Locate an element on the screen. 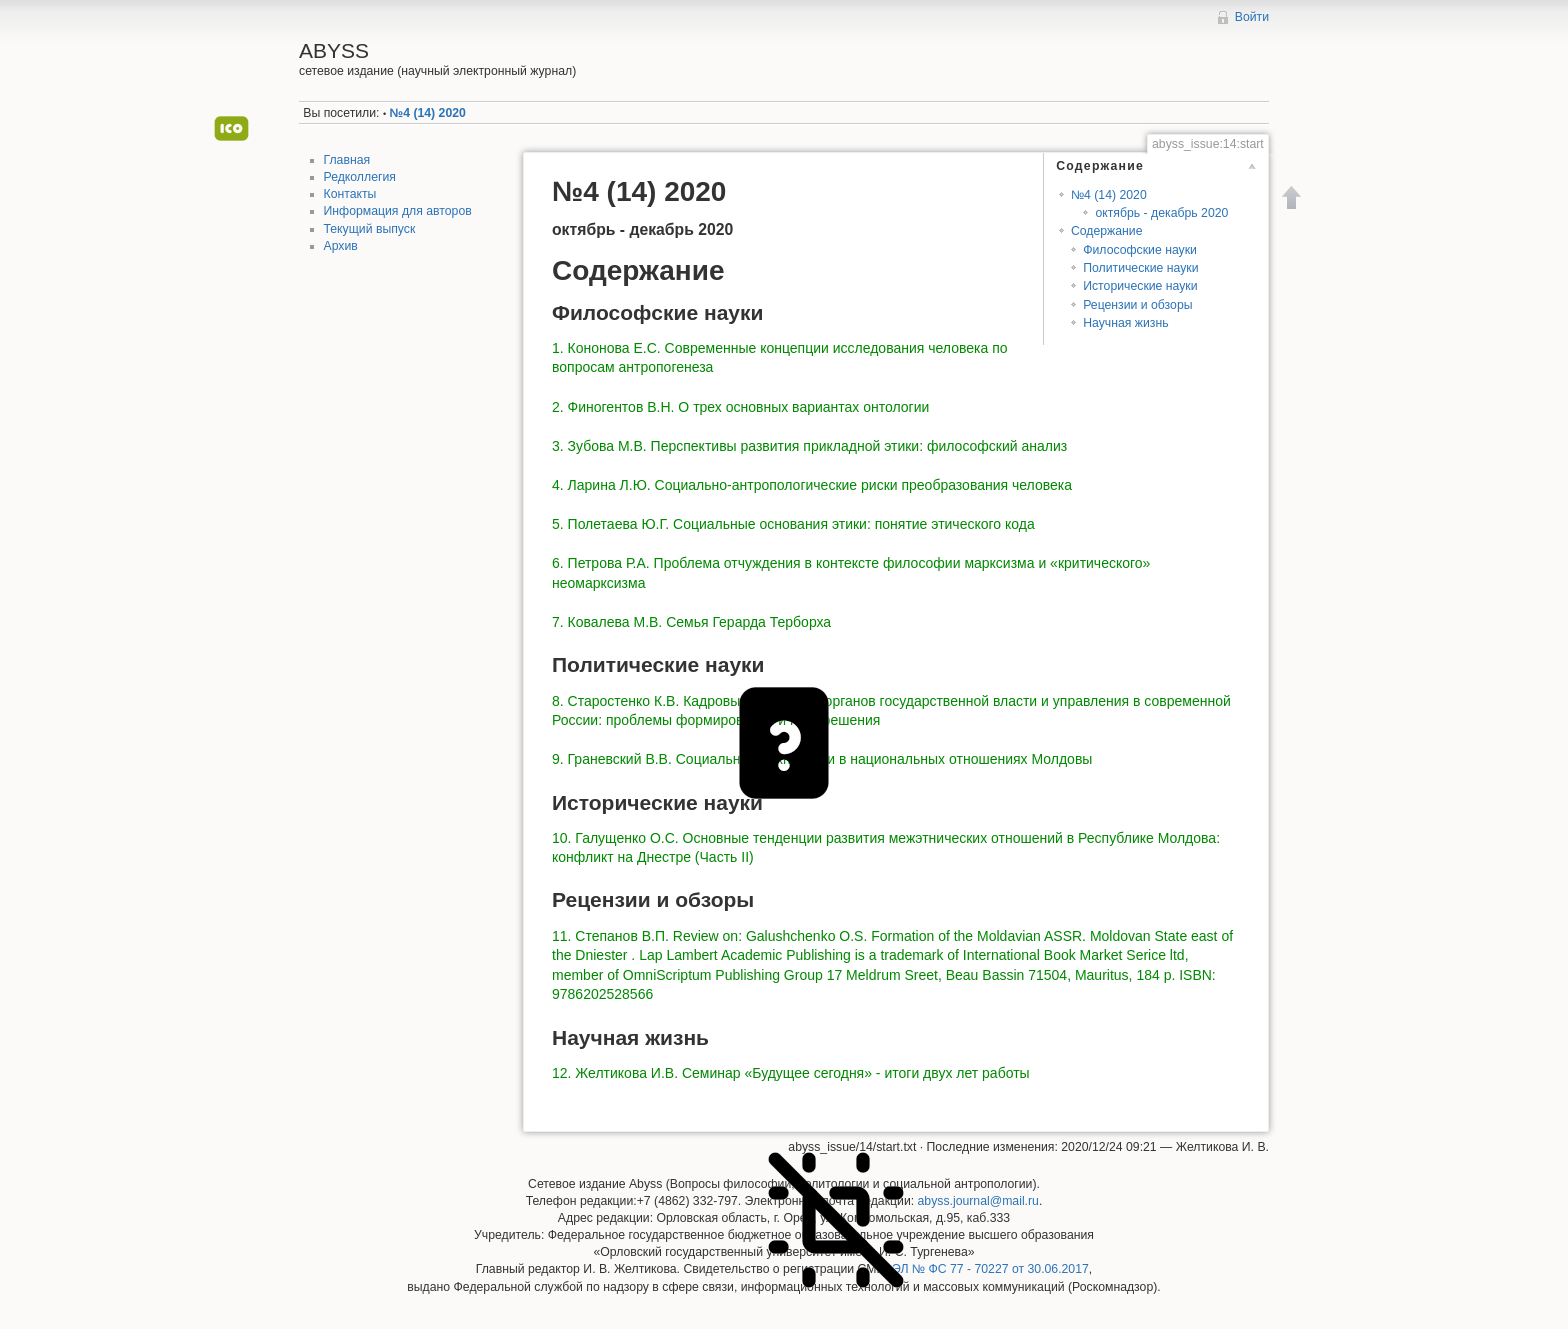  unknown or unrecognized device detected is located at coordinates (784, 743).